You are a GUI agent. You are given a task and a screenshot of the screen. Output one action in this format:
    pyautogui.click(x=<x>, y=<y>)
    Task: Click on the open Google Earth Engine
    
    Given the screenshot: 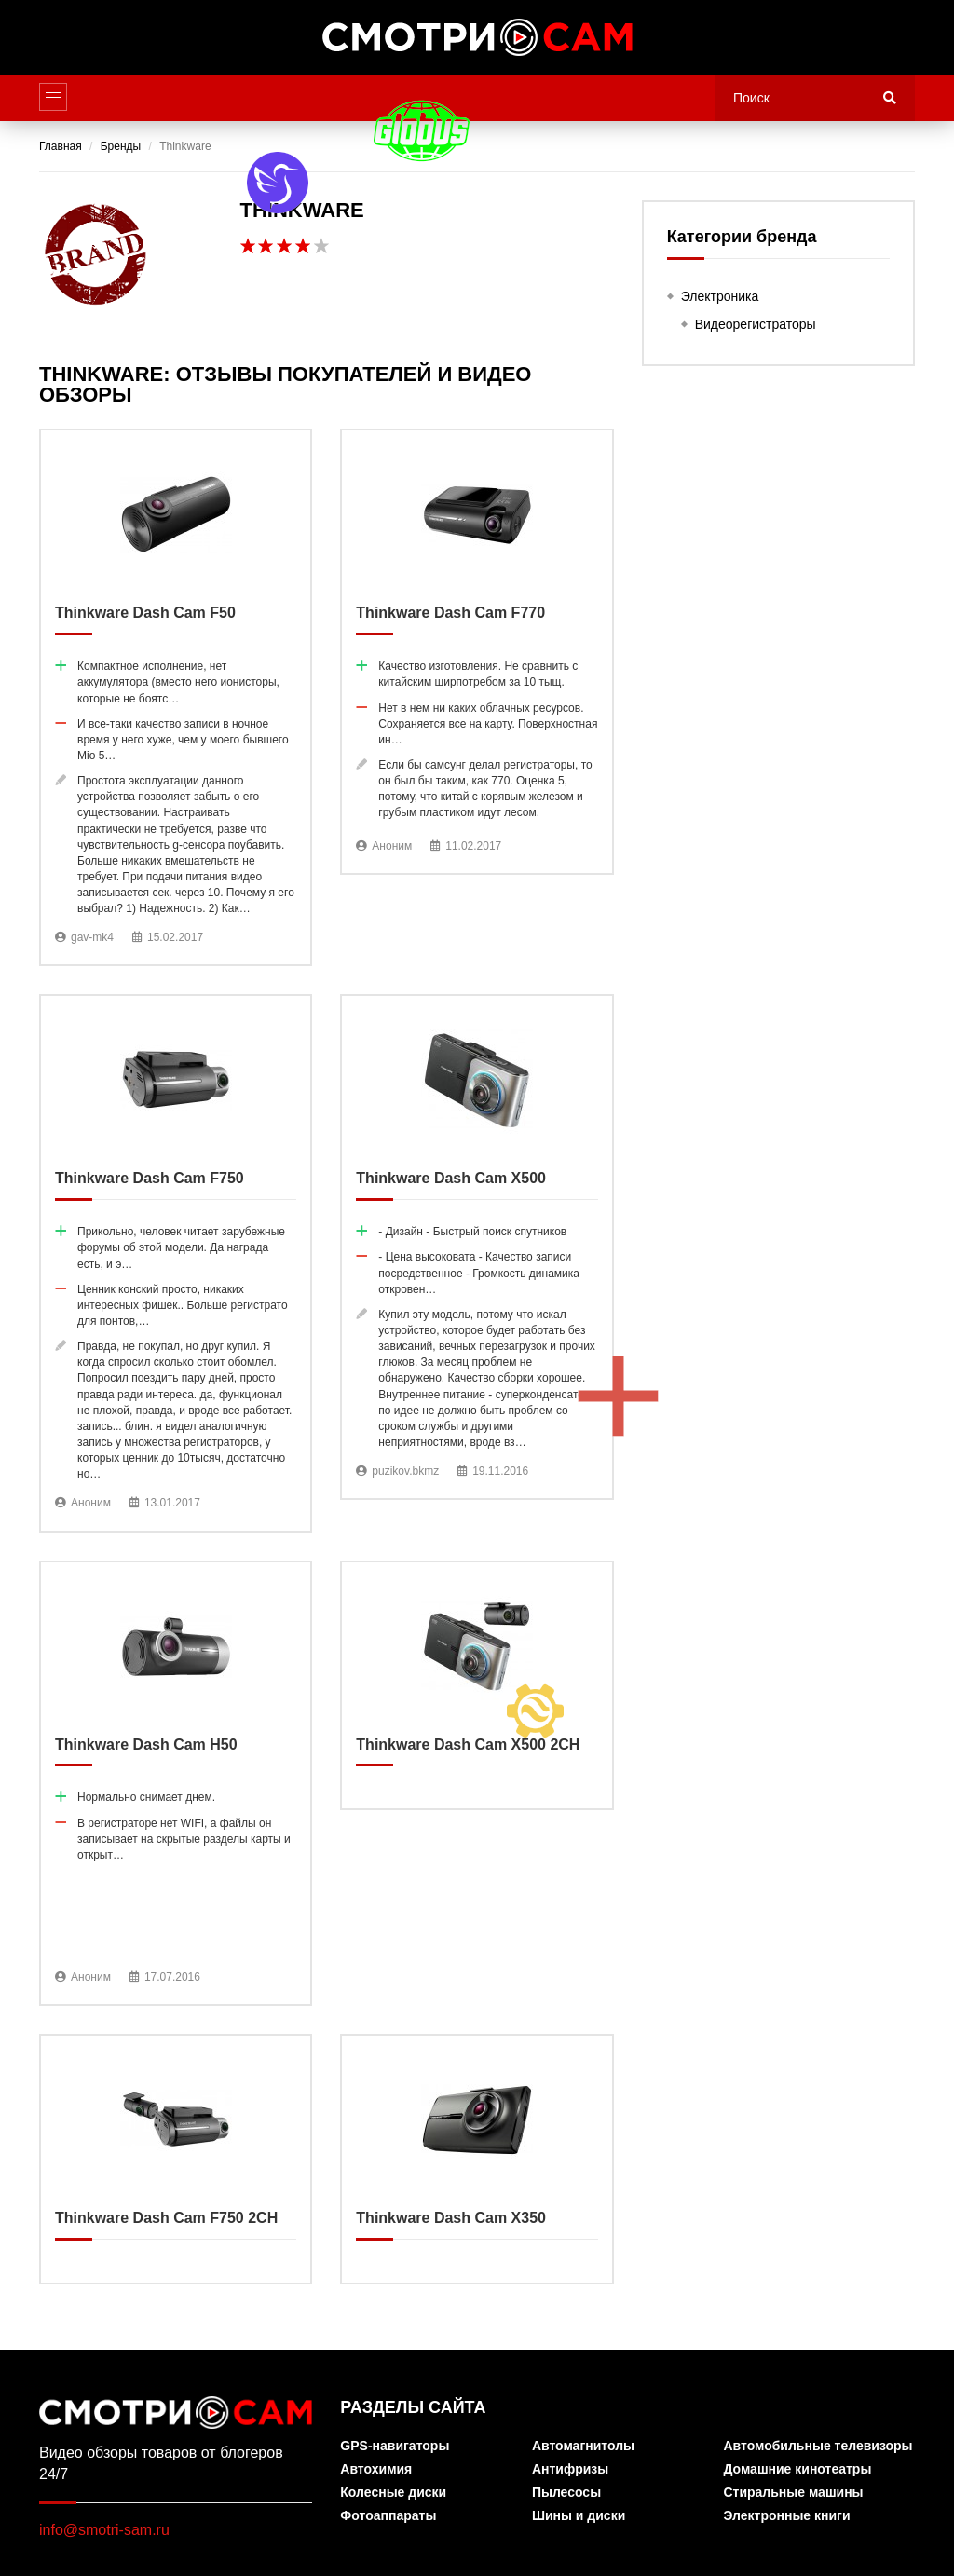 What is the action you would take?
    pyautogui.click(x=535, y=1711)
    